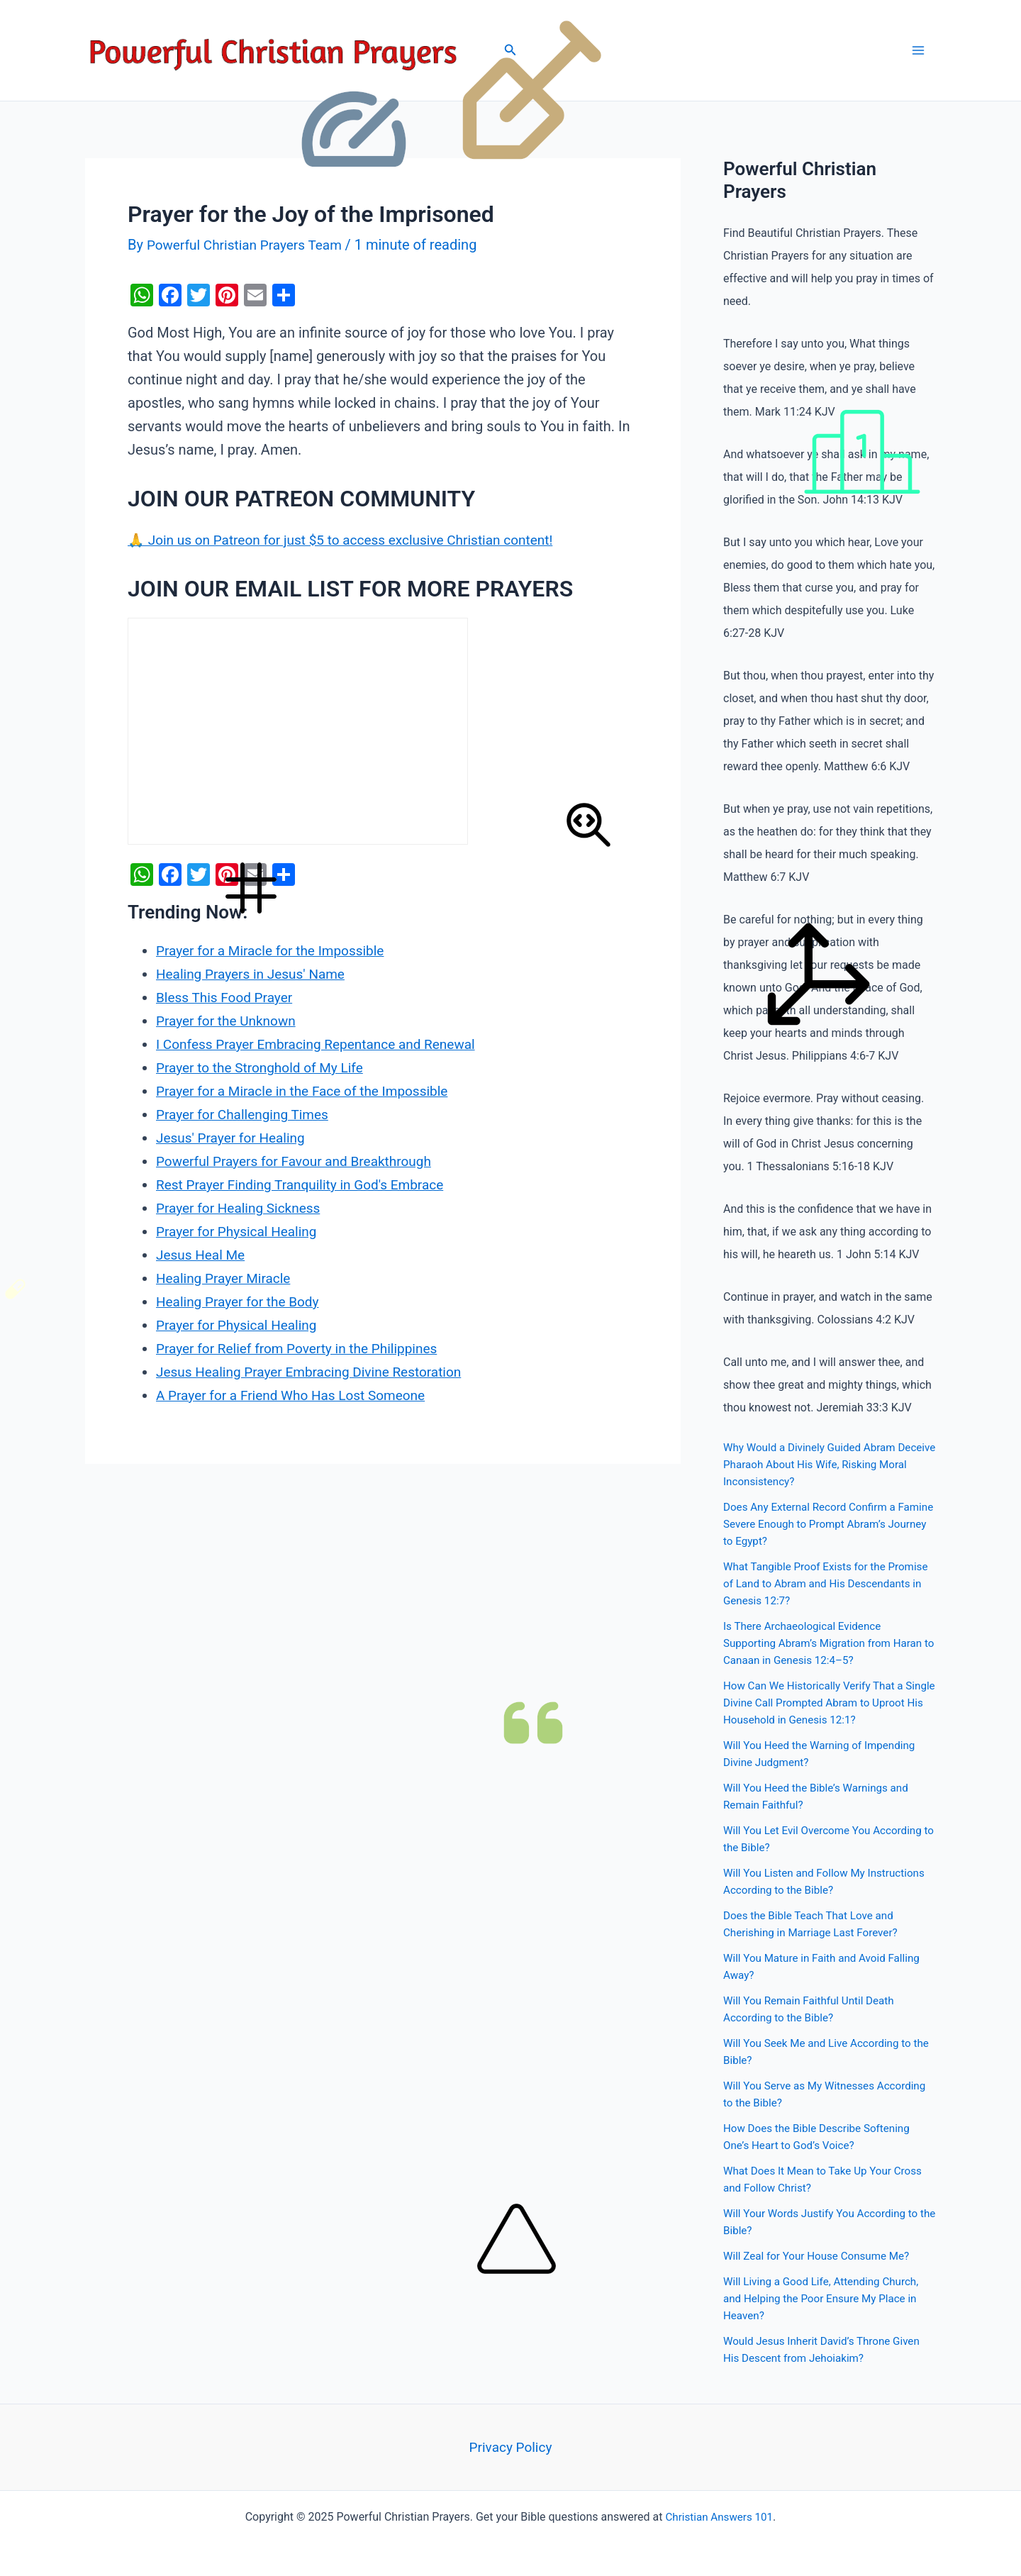  I want to click on indicates a warning or caution state, so click(516, 2240).